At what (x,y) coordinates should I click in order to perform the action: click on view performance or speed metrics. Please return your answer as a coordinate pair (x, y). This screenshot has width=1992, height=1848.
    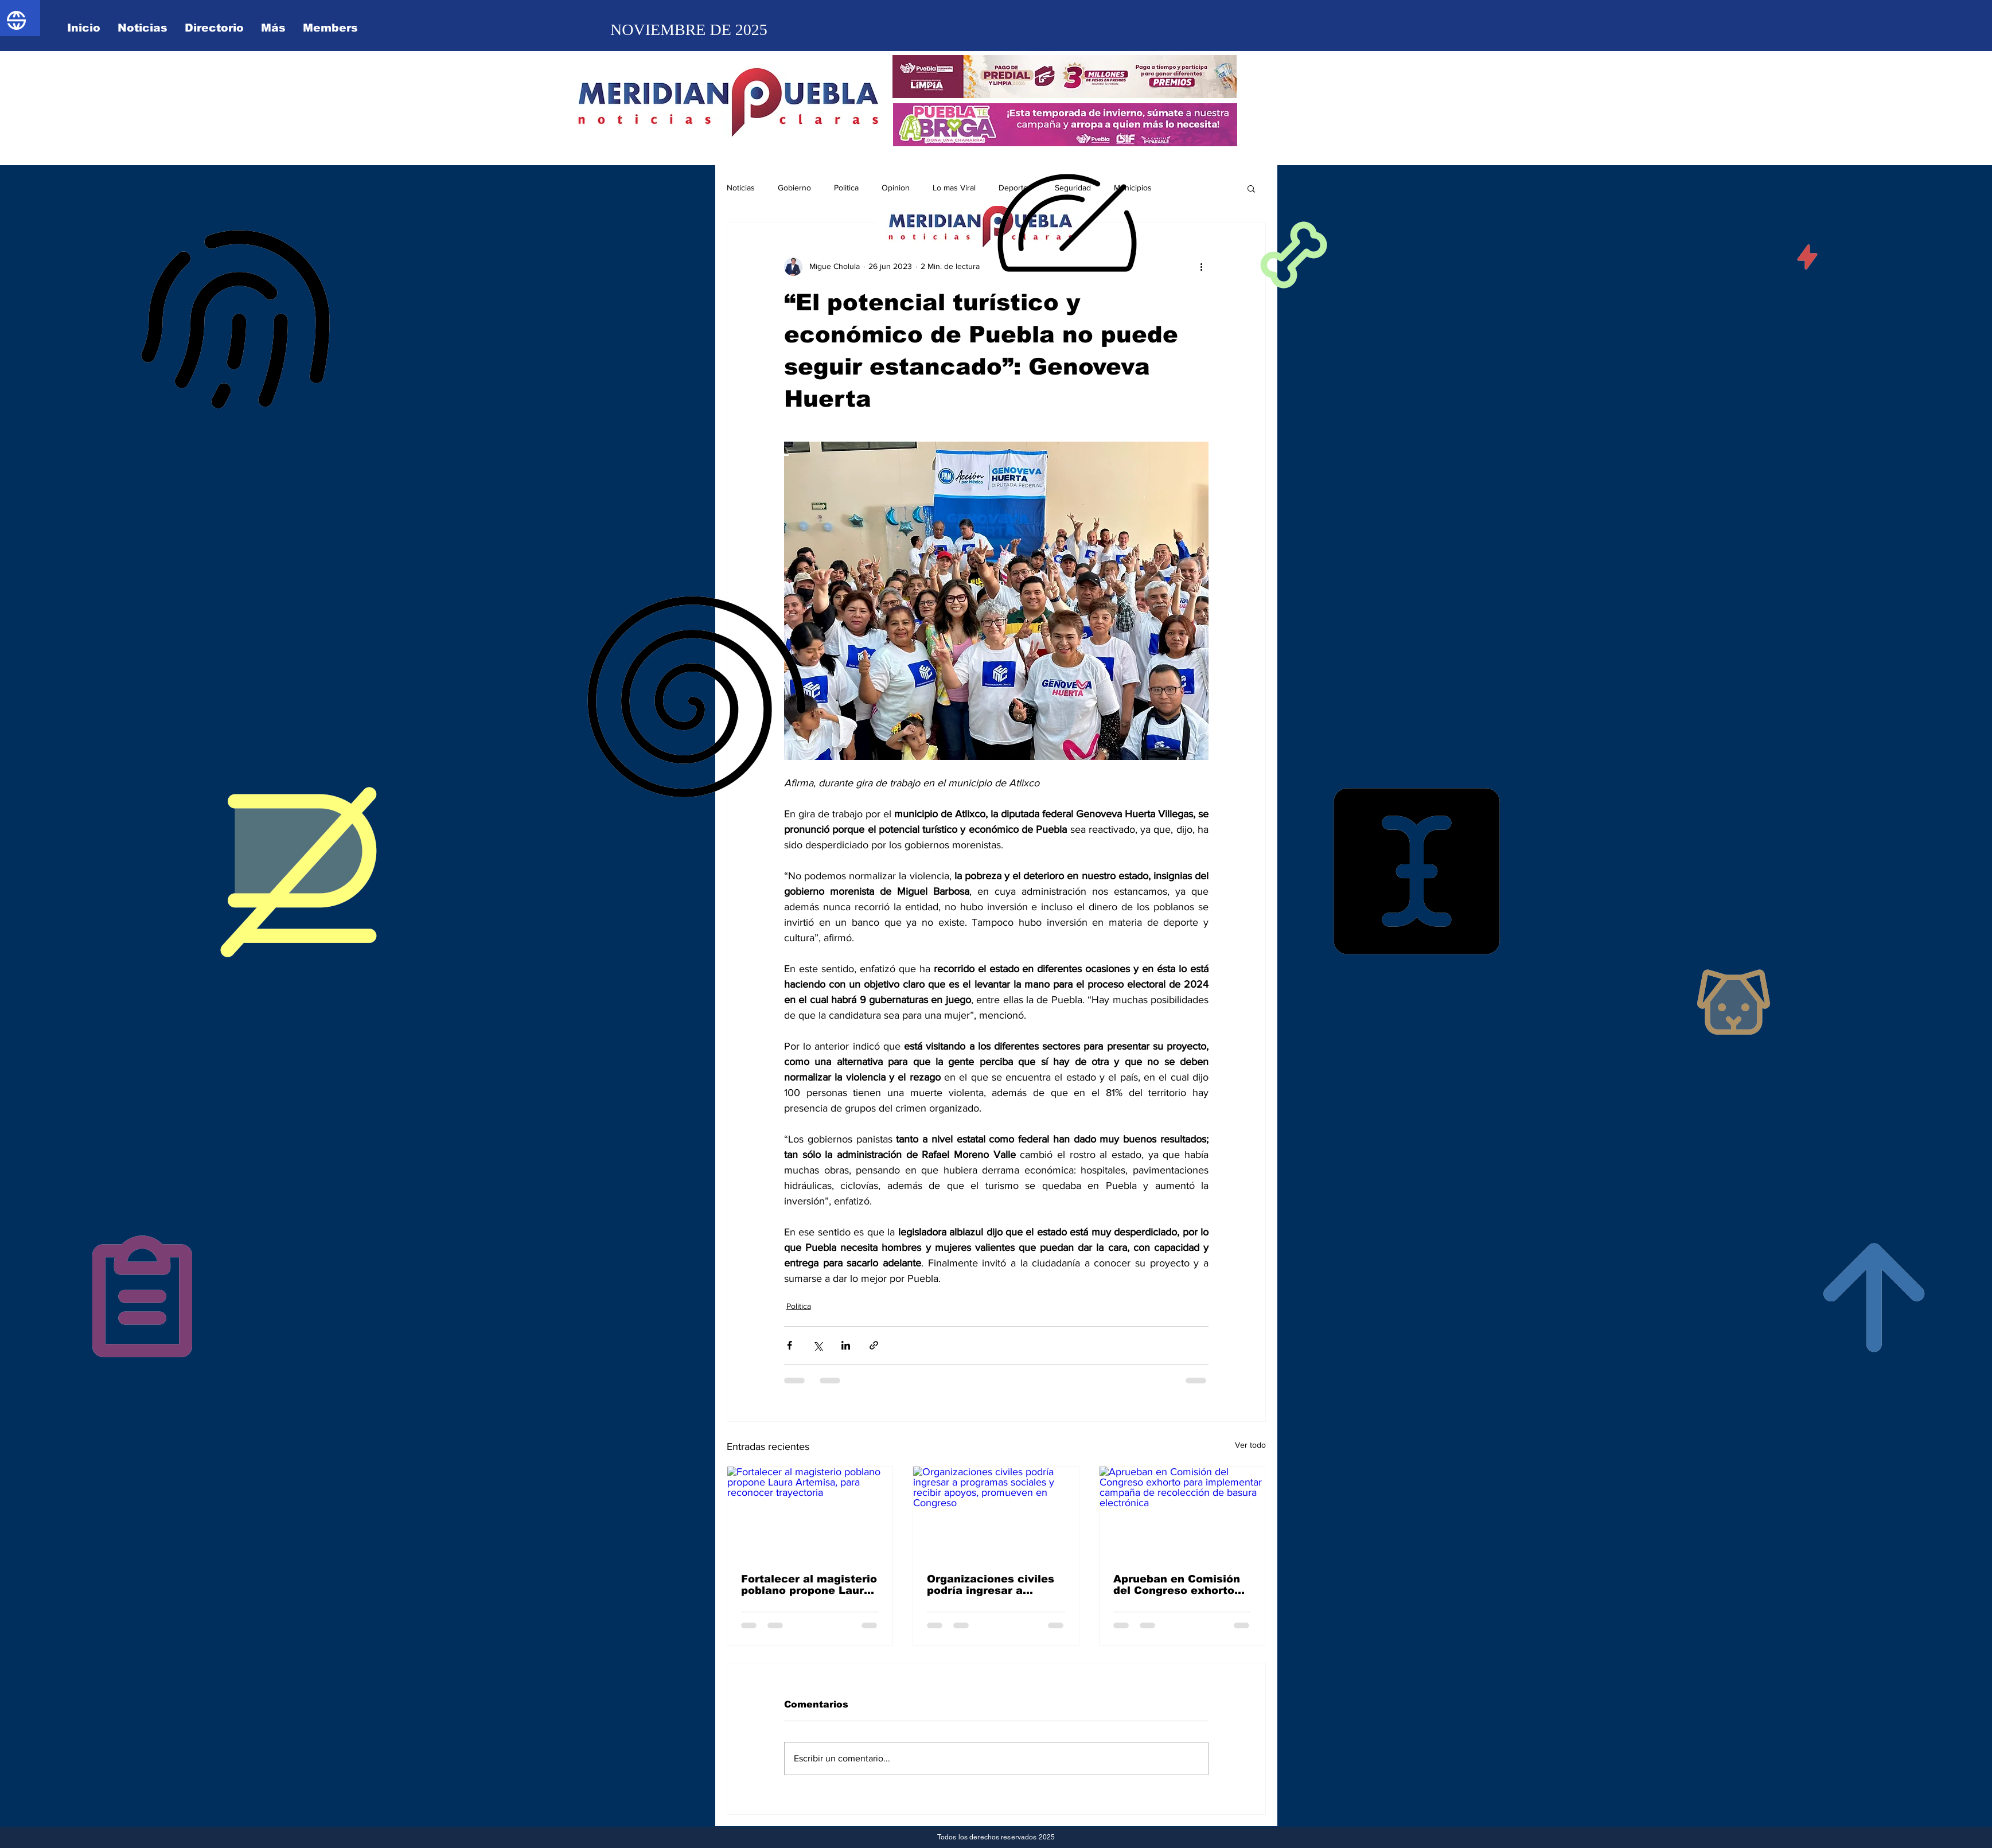
    Looking at the image, I should click on (1067, 228).